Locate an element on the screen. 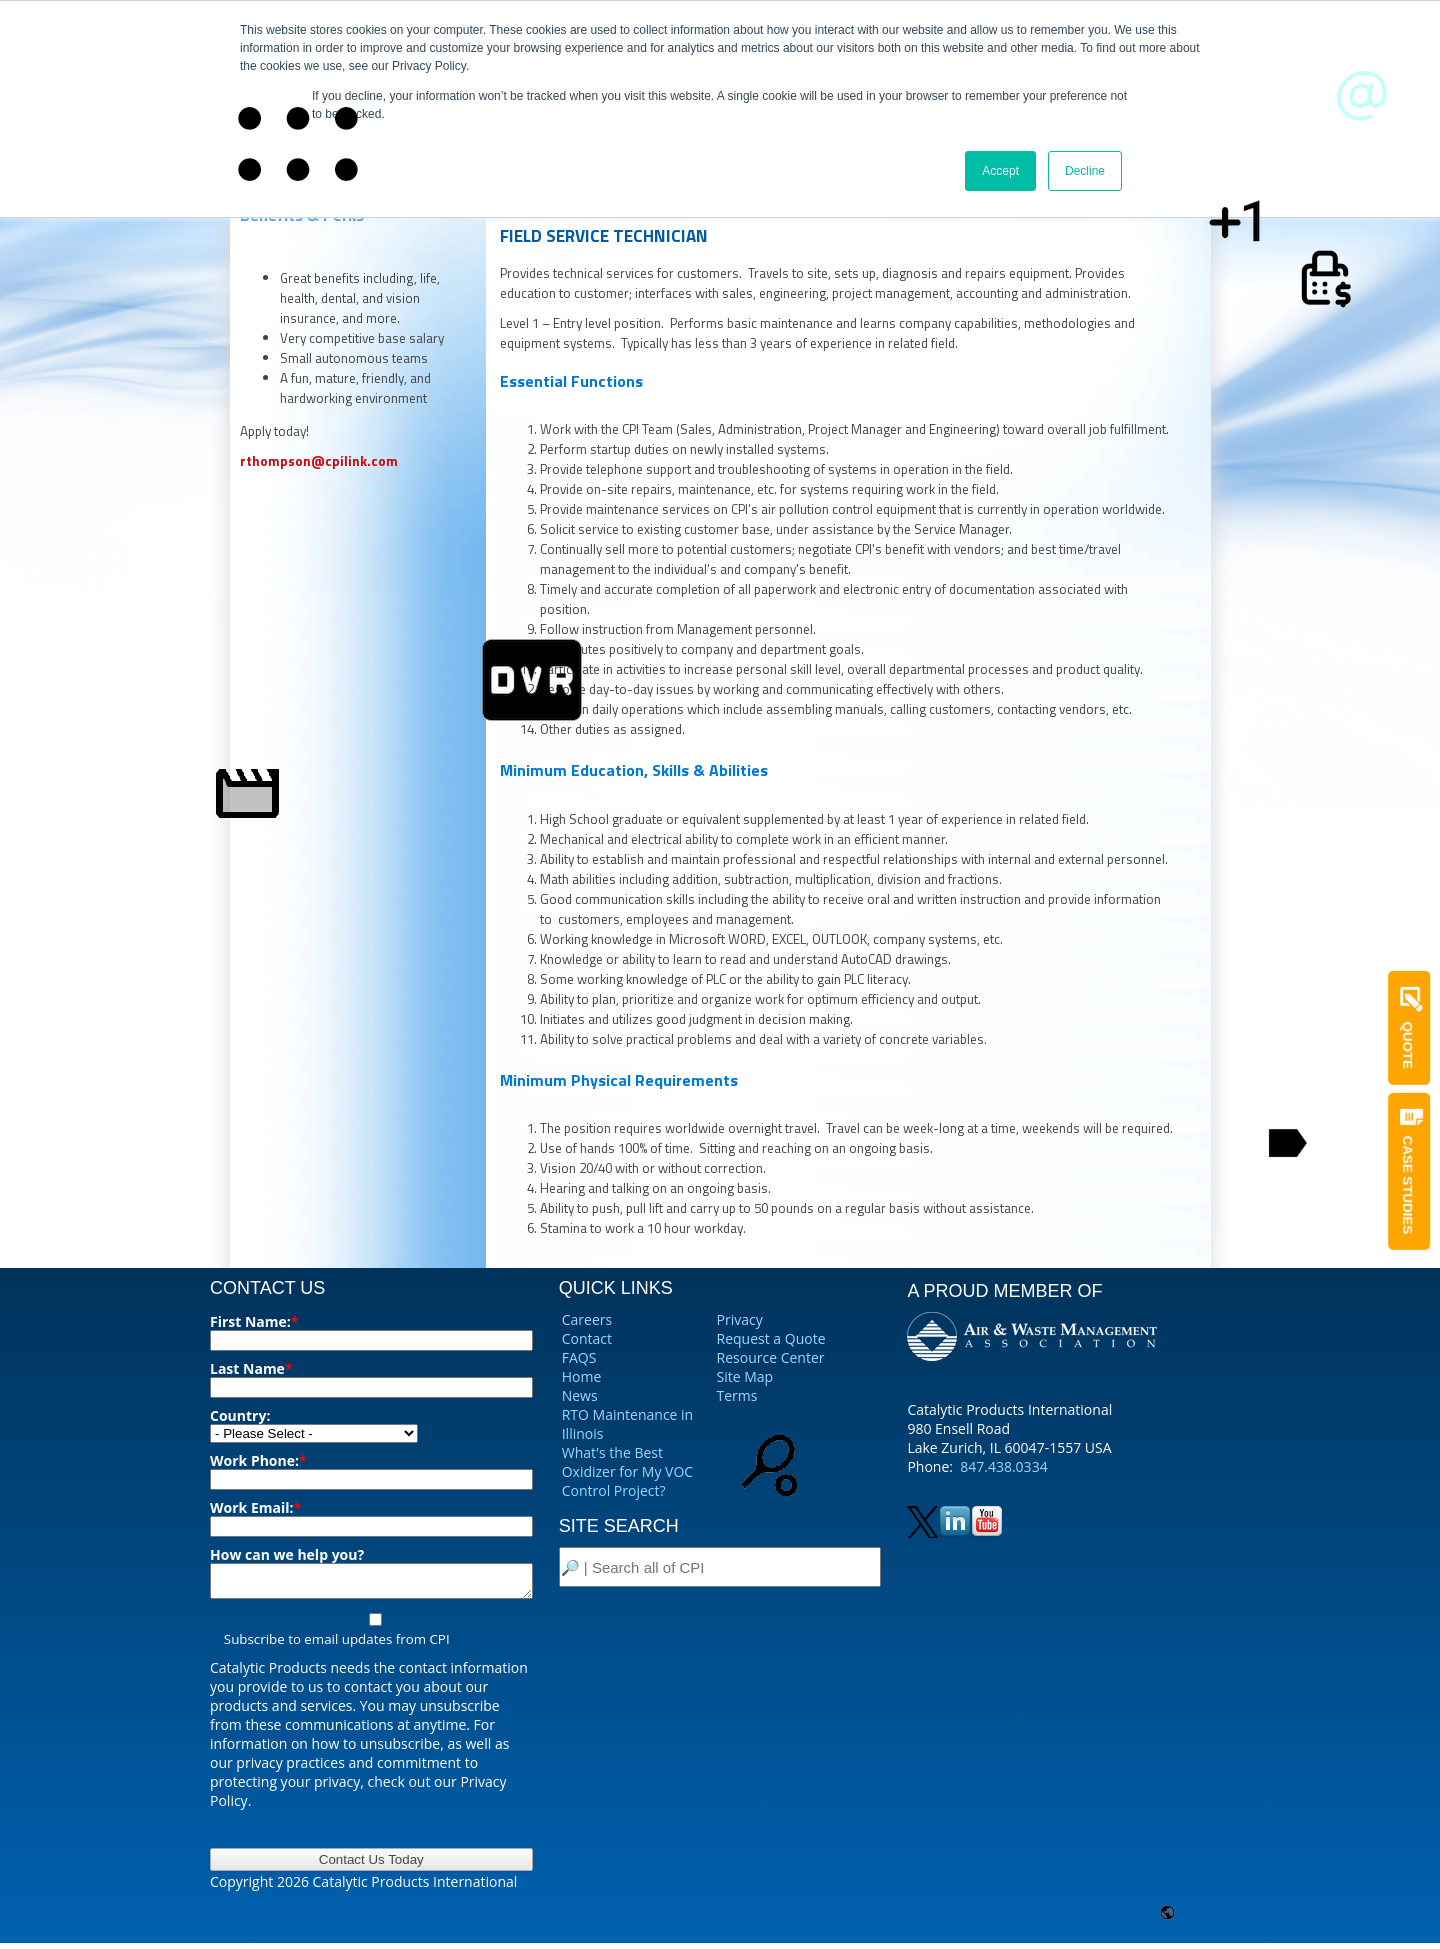  indicates public or global visibility is located at coordinates (1167, 1912).